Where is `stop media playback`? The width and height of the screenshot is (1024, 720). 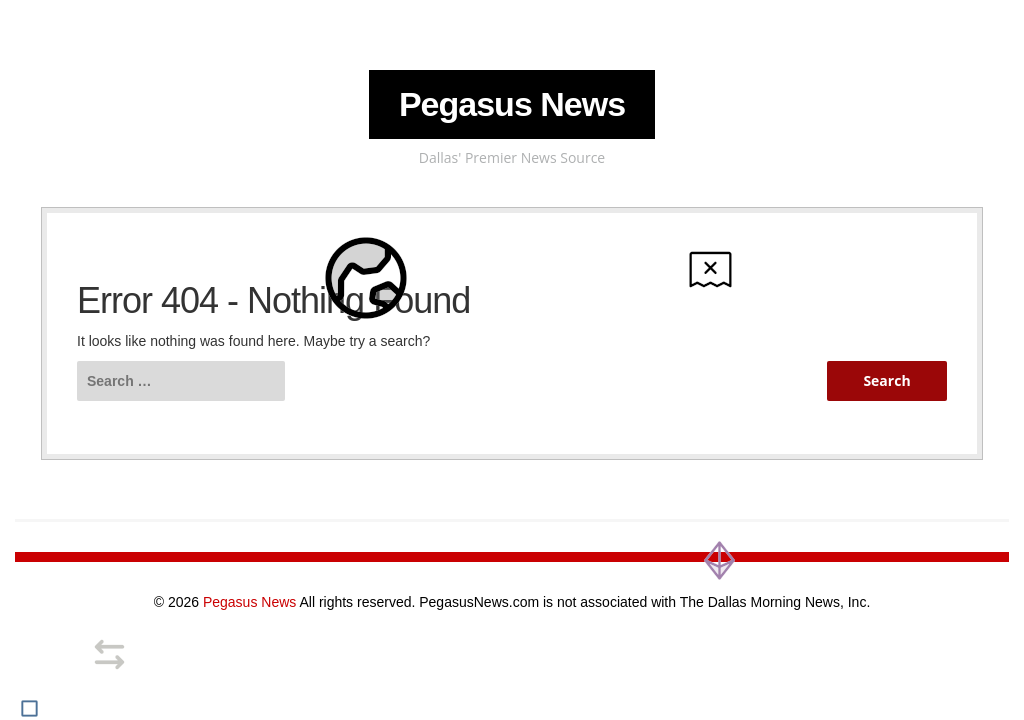 stop media playback is located at coordinates (29, 708).